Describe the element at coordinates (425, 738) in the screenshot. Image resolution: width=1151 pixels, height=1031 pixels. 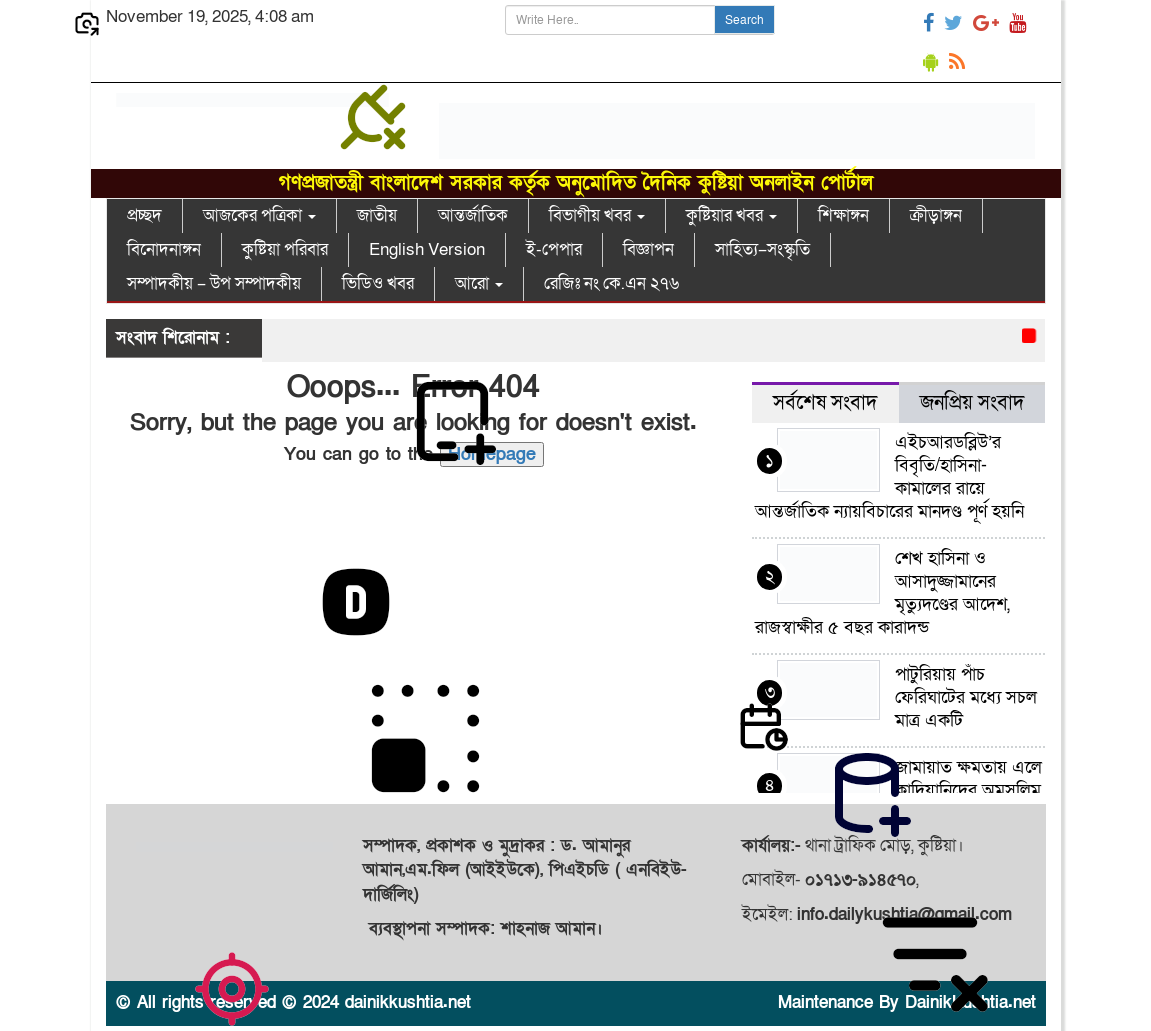
I see `align content to bottom-left corner` at that location.